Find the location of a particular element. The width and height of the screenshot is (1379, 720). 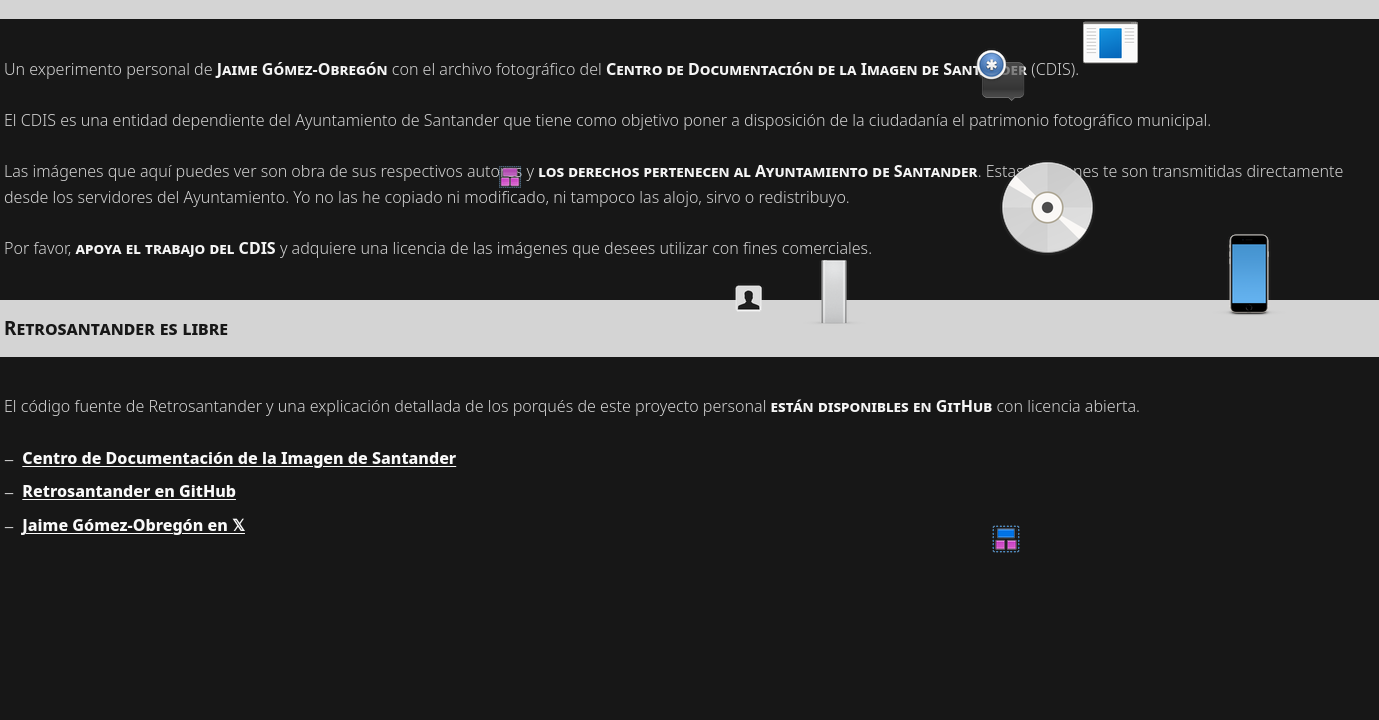

iPod nano device connected is located at coordinates (834, 293).